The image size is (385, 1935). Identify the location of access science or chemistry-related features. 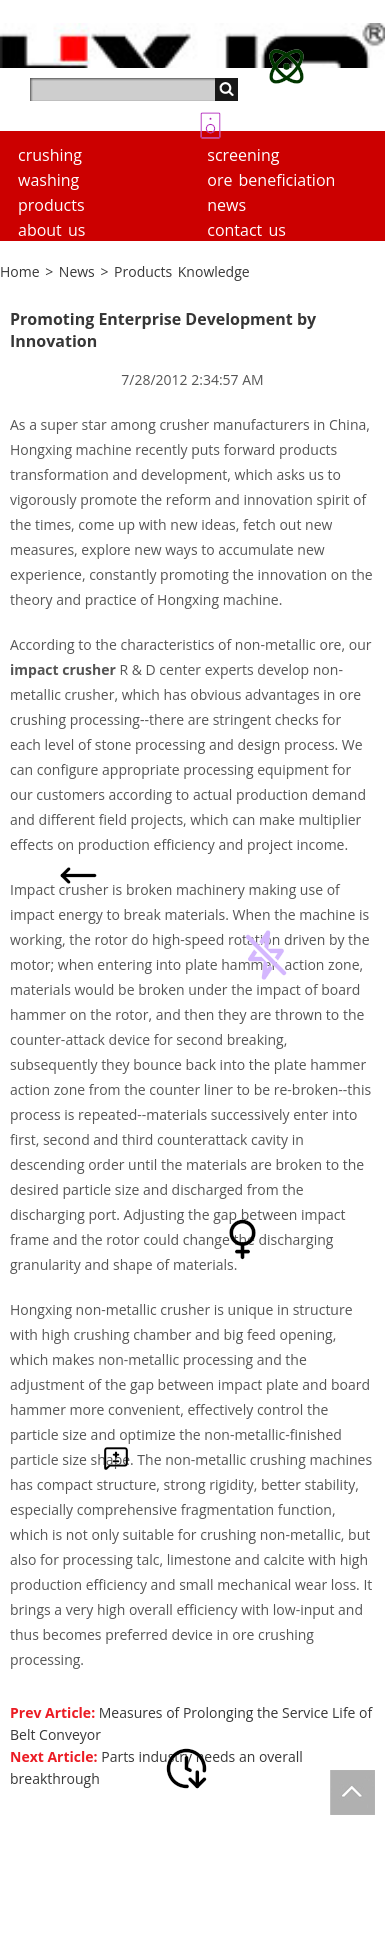
(286, 66).